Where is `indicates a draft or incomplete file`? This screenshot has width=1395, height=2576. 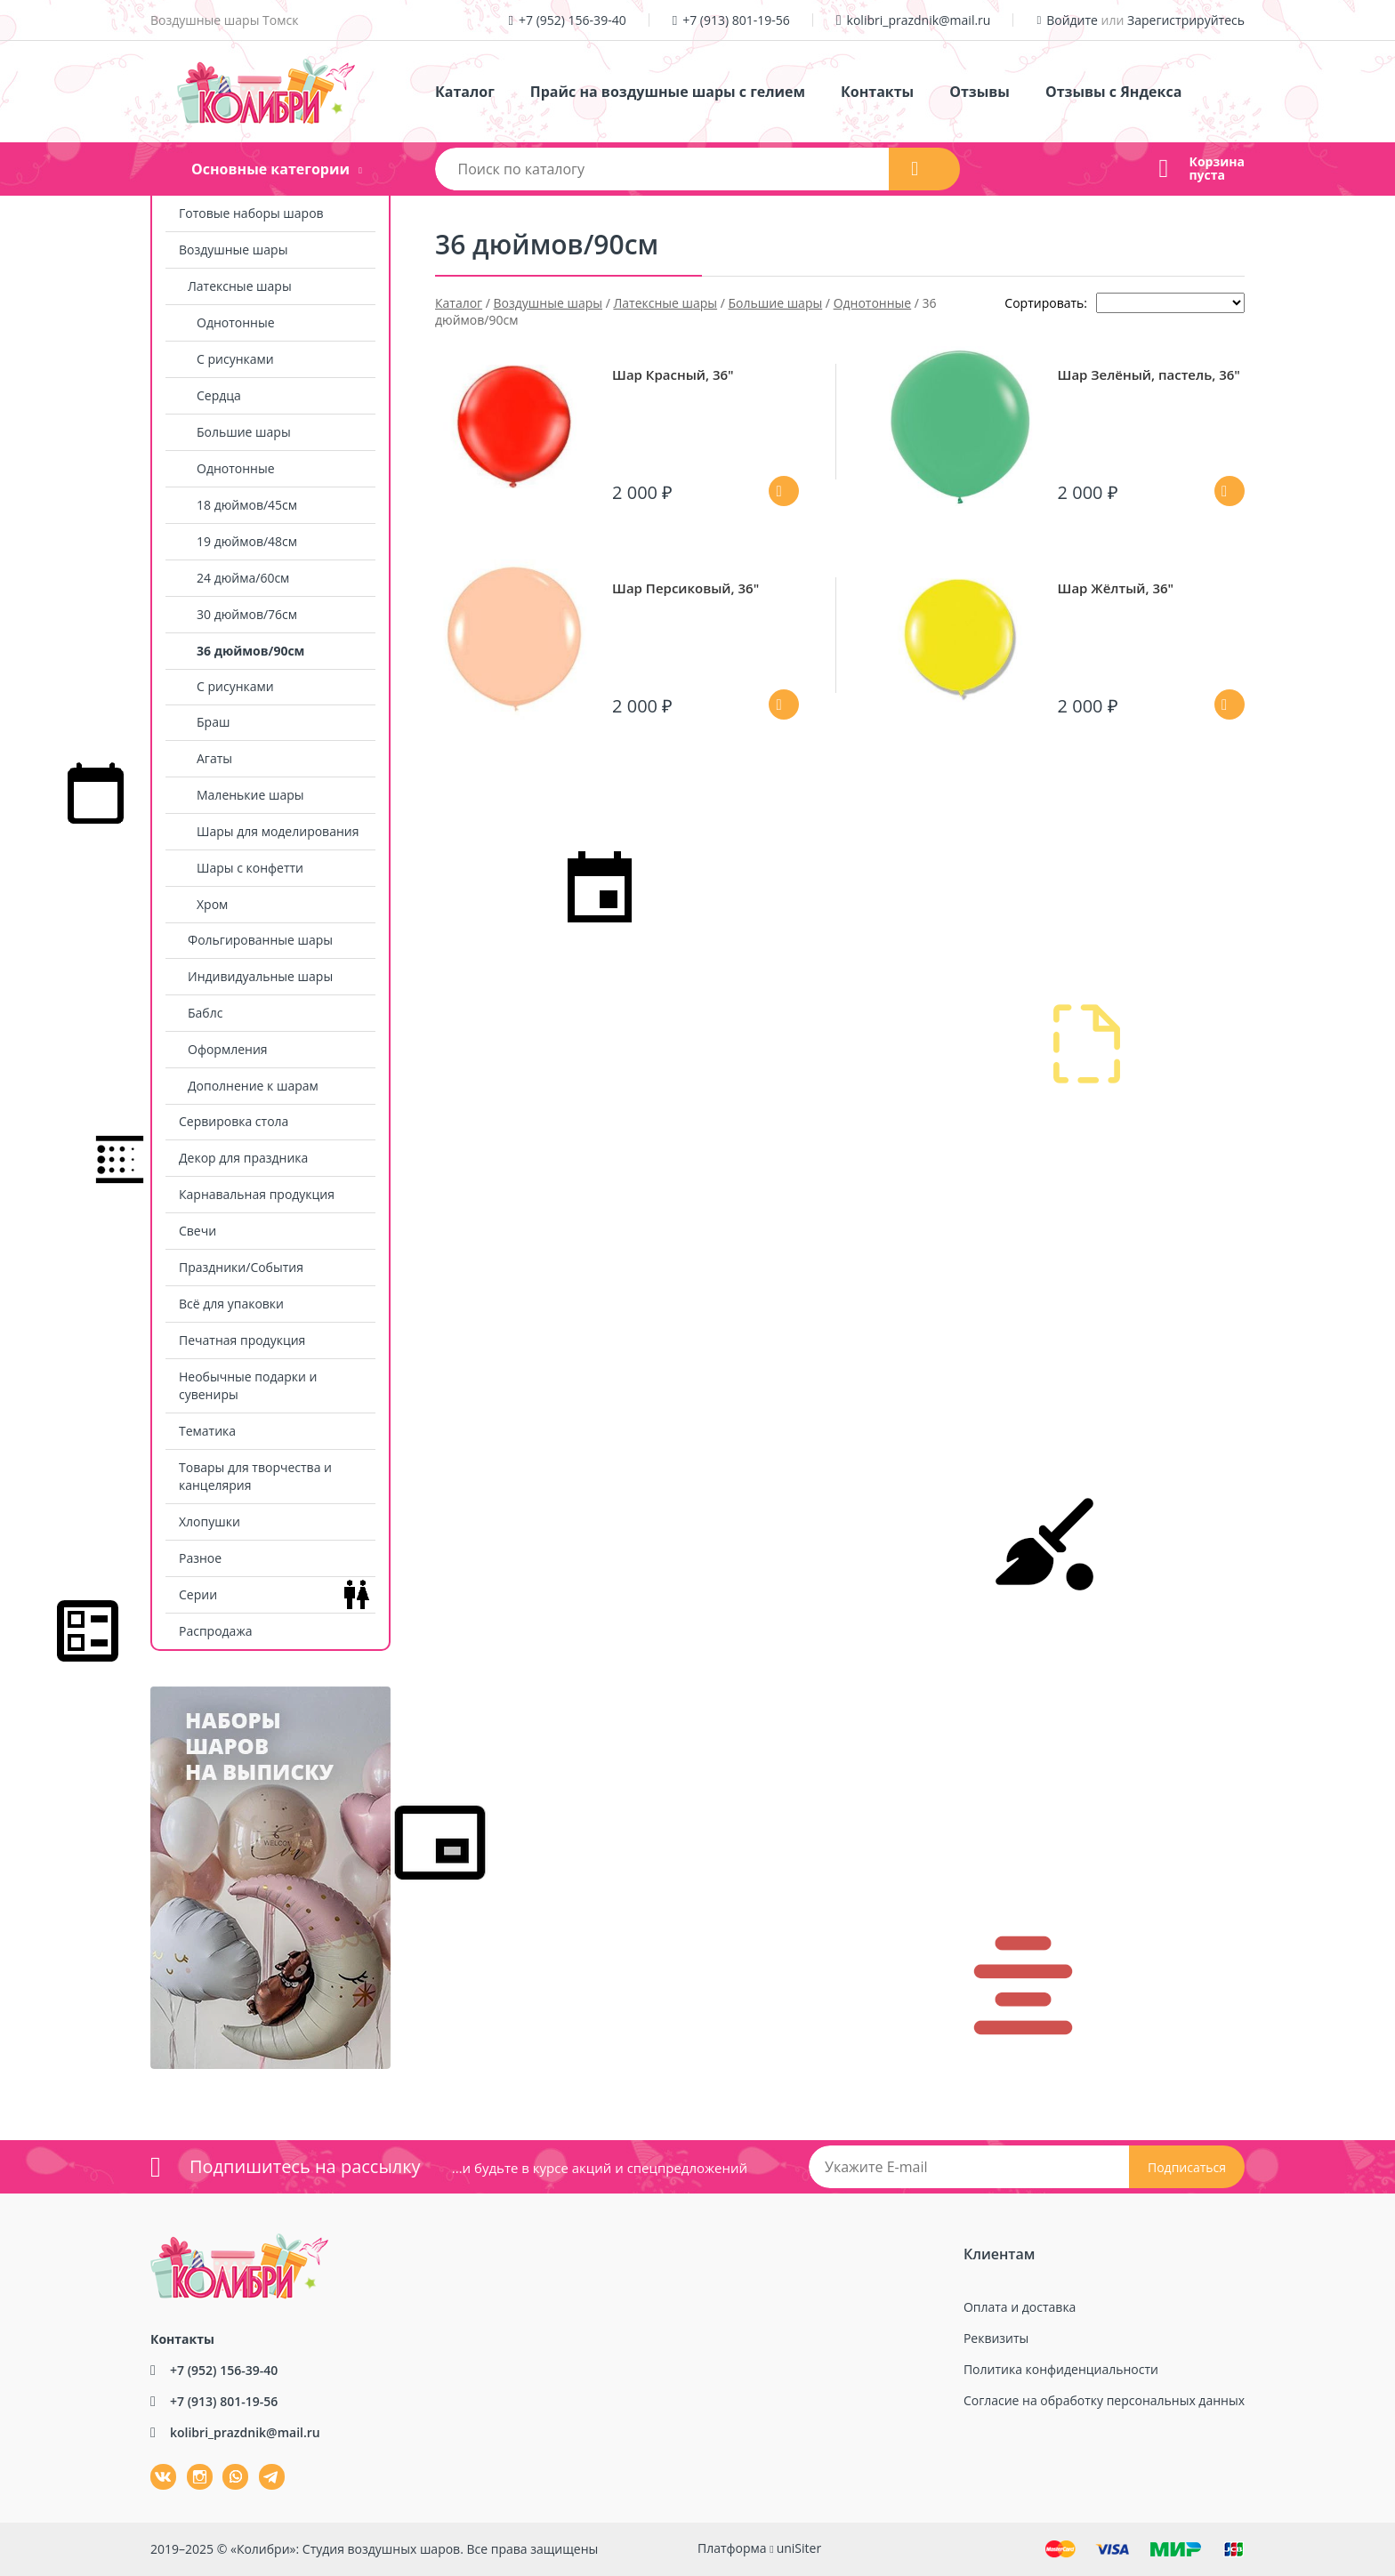 indicates a draft or incomplete file is located at coordinates (1086, 1043).